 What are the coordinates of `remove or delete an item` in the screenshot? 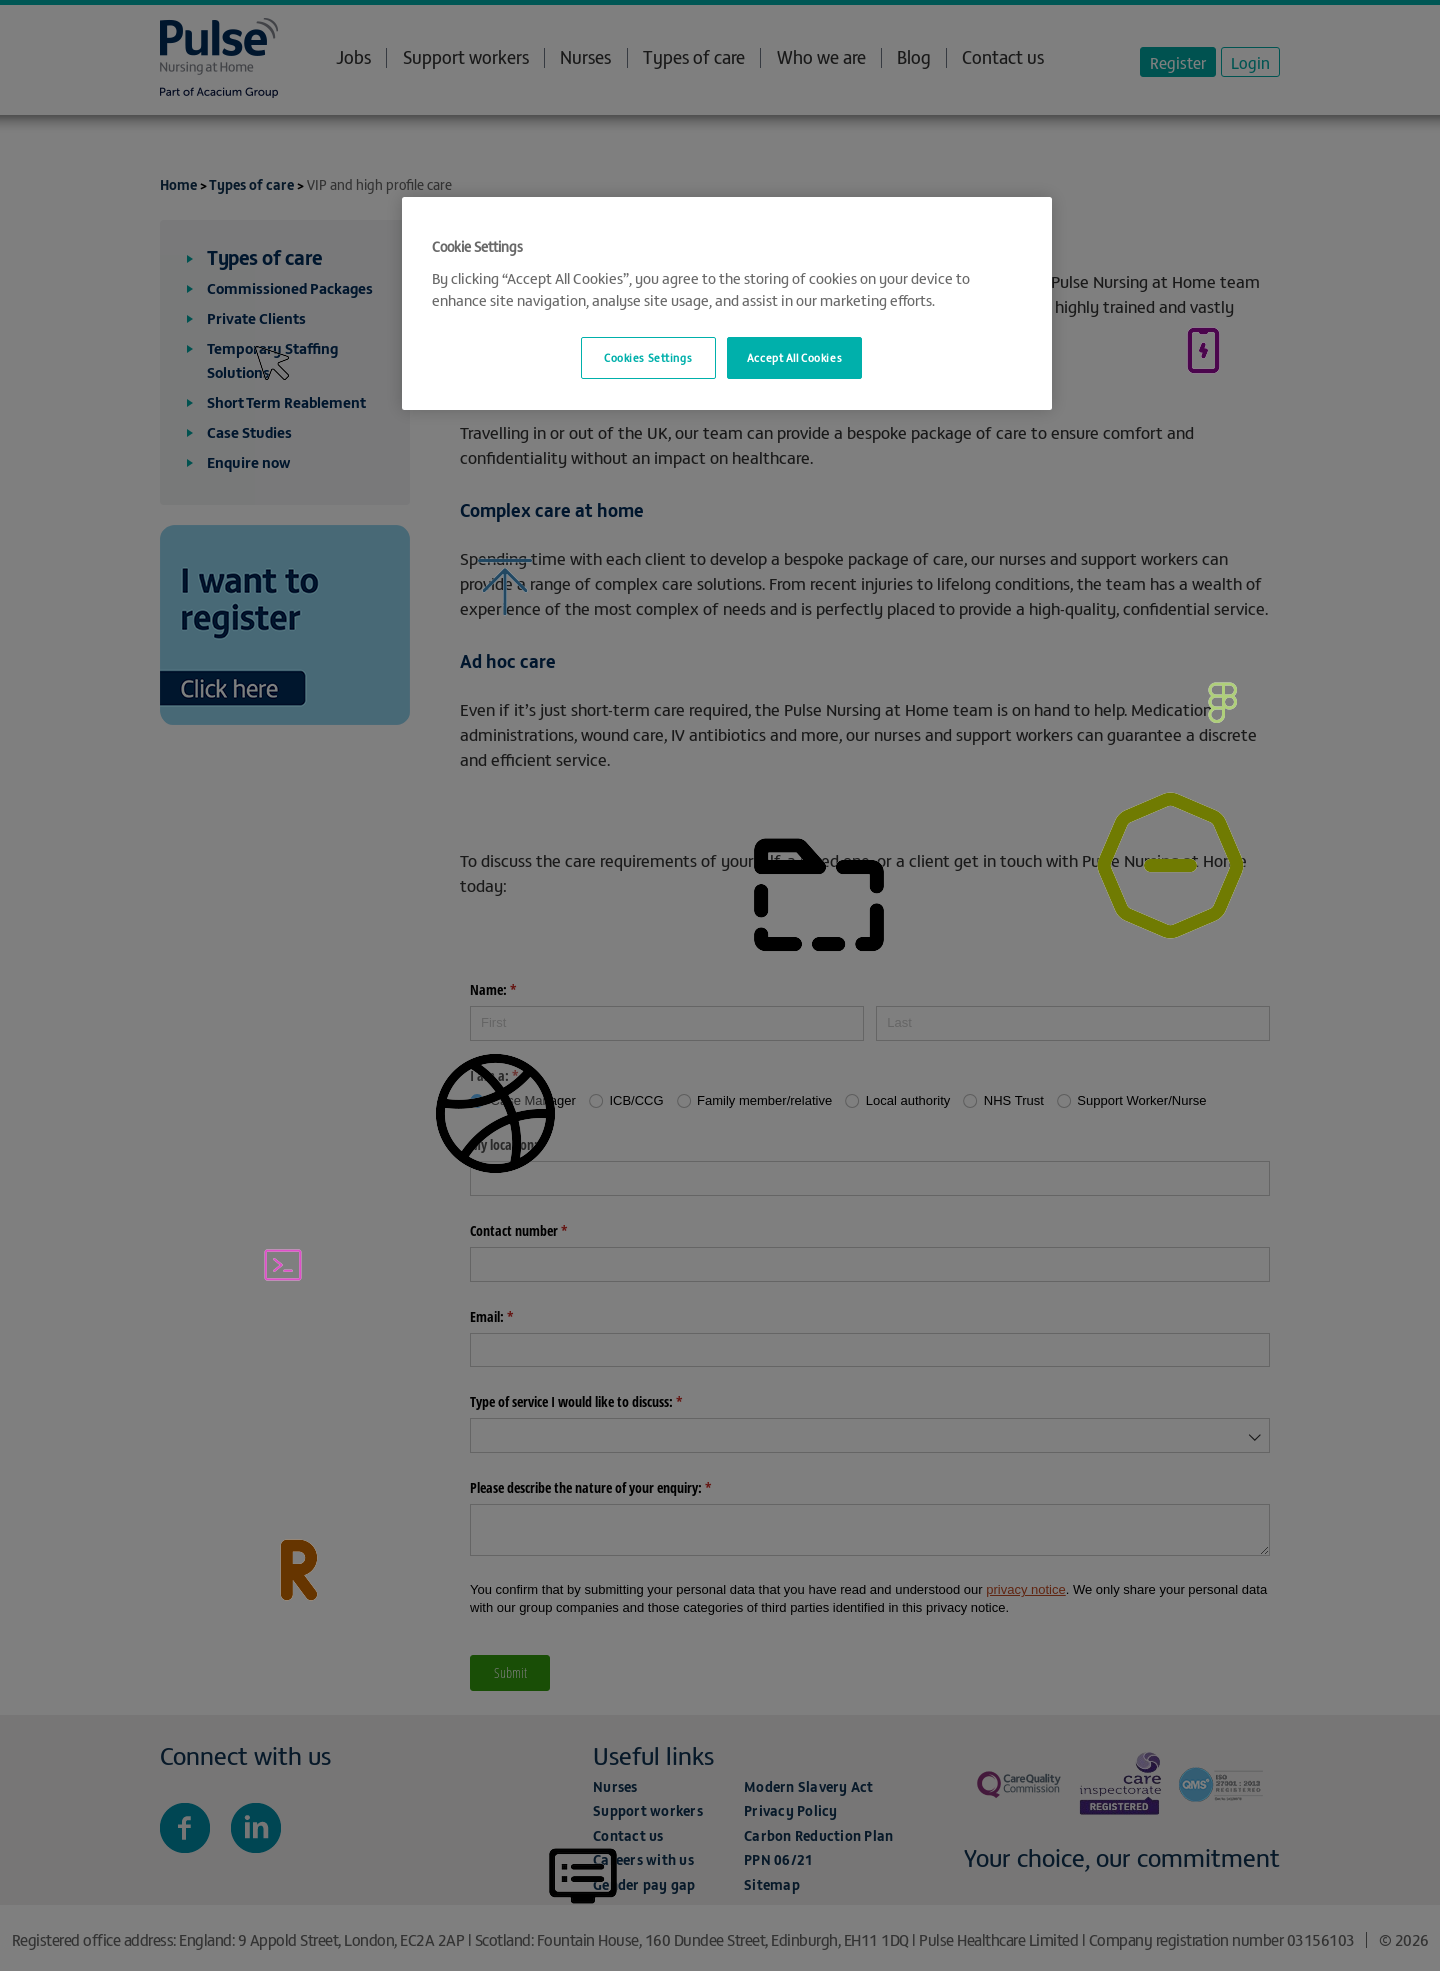 It's located at (1170, 865).